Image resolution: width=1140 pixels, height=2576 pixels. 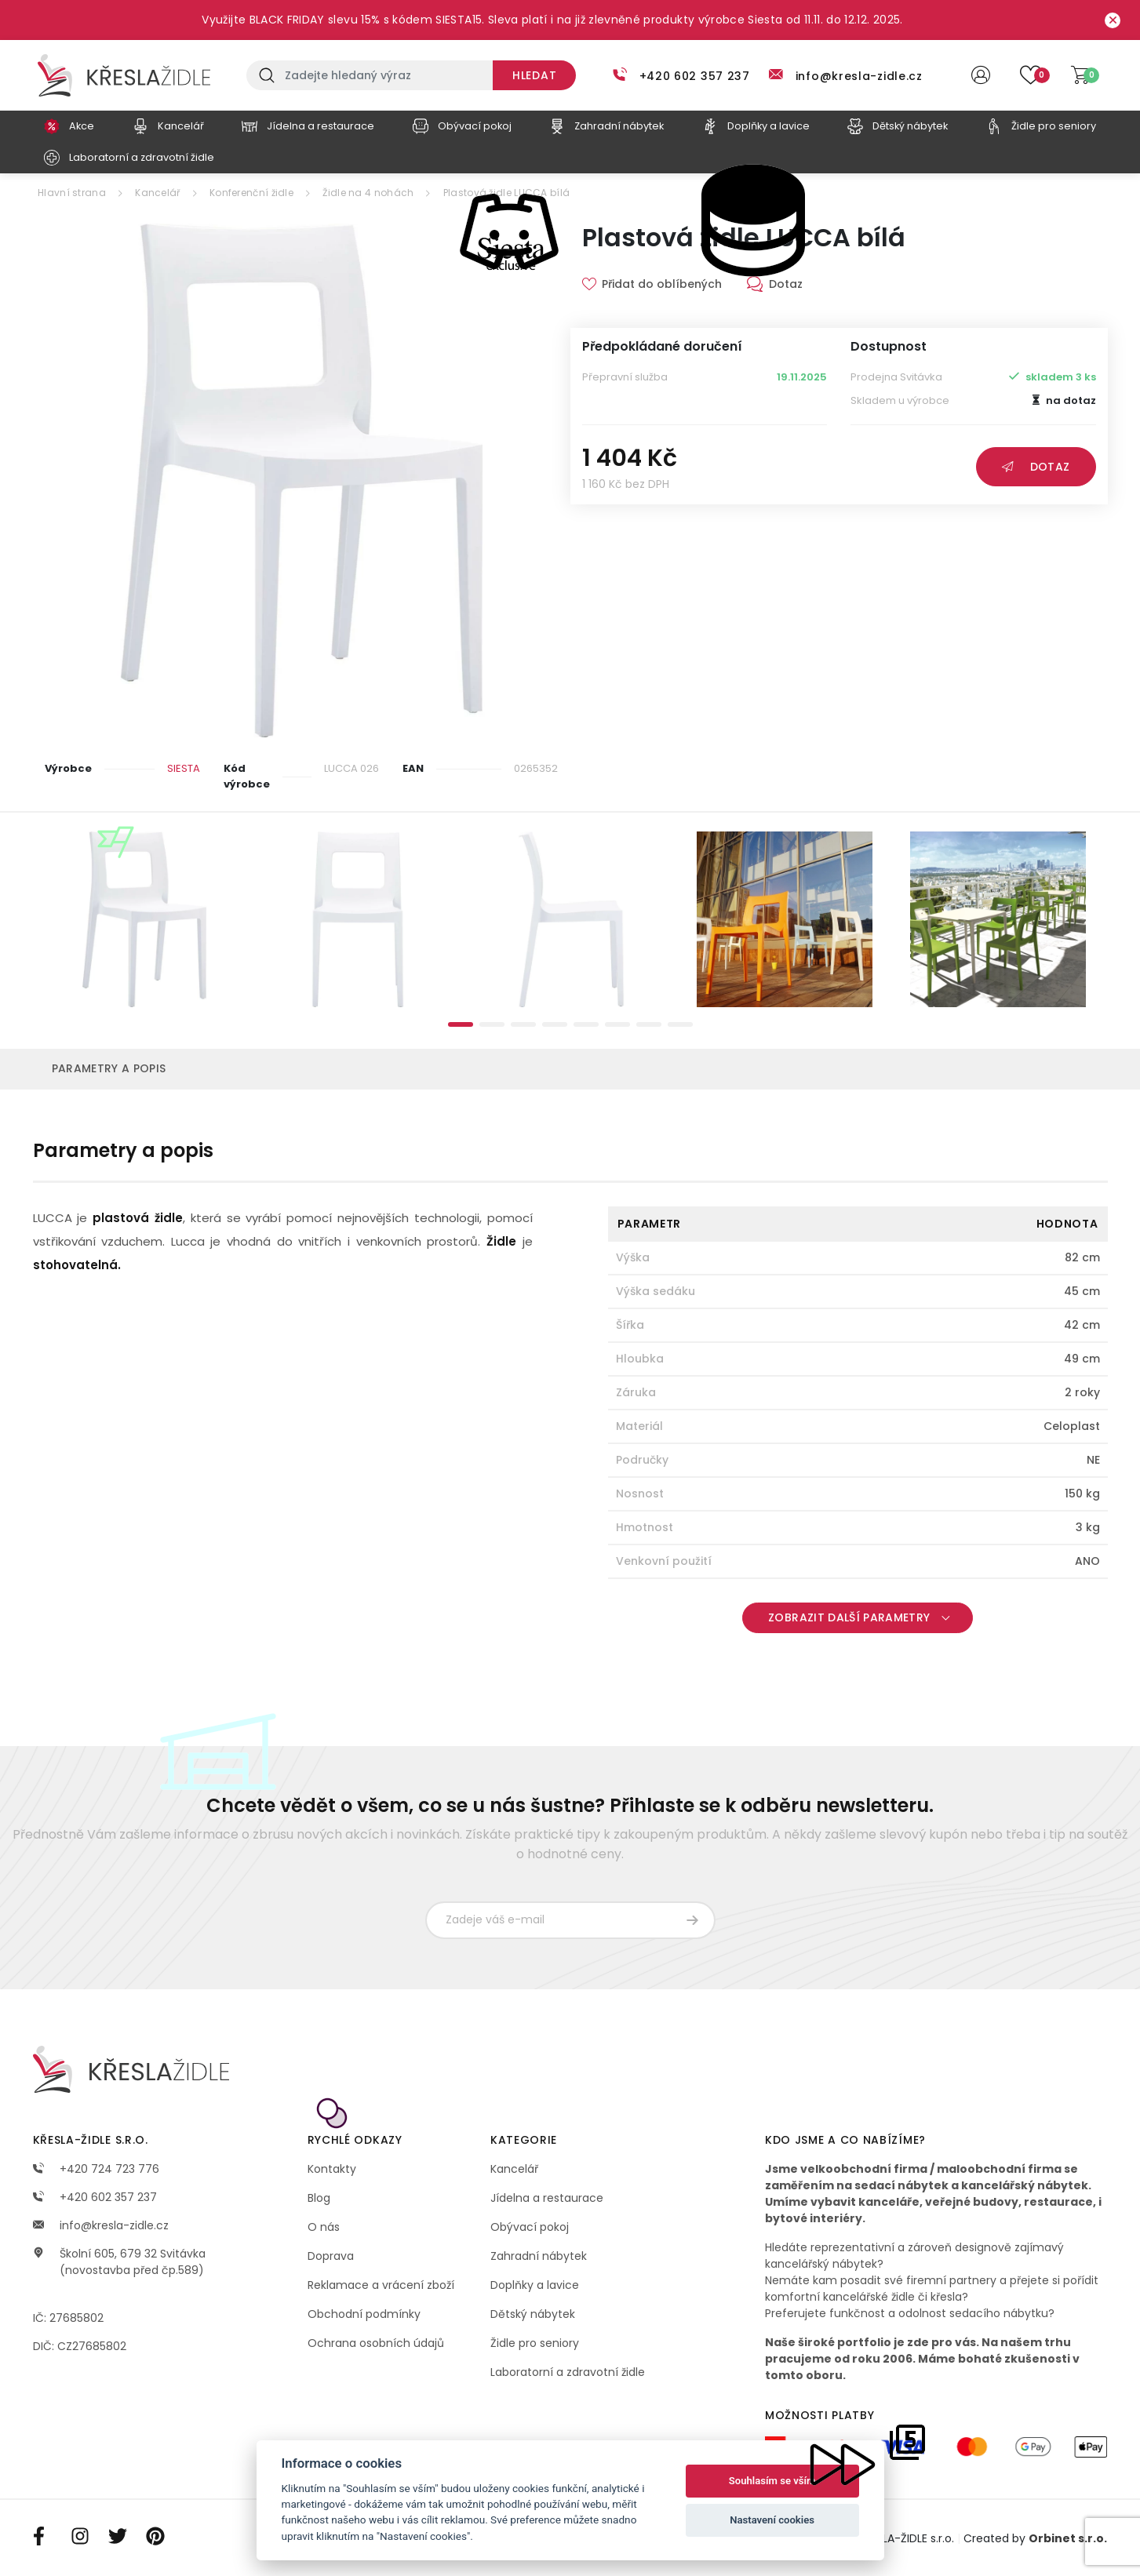 I want to click on access warehouse or storage inventory, so click(x=218, y=1756).